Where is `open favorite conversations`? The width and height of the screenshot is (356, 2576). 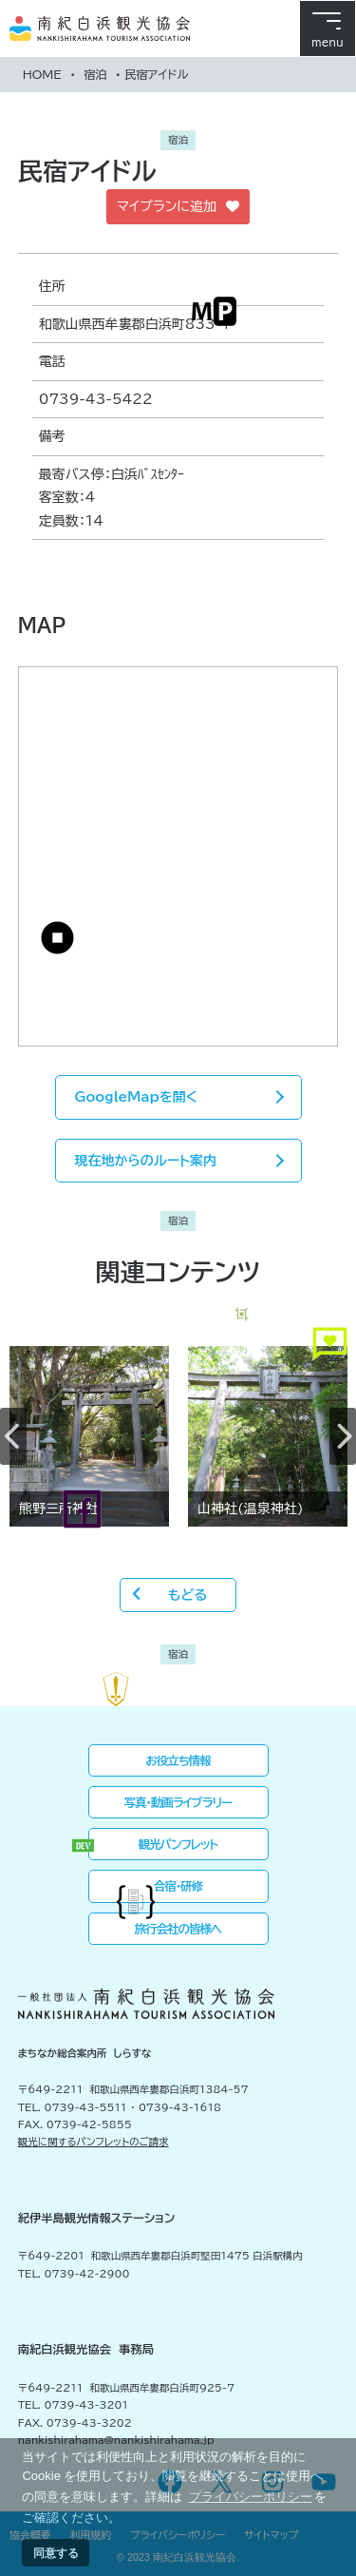 open favorite conversations is located at coordinates (329, 1342).